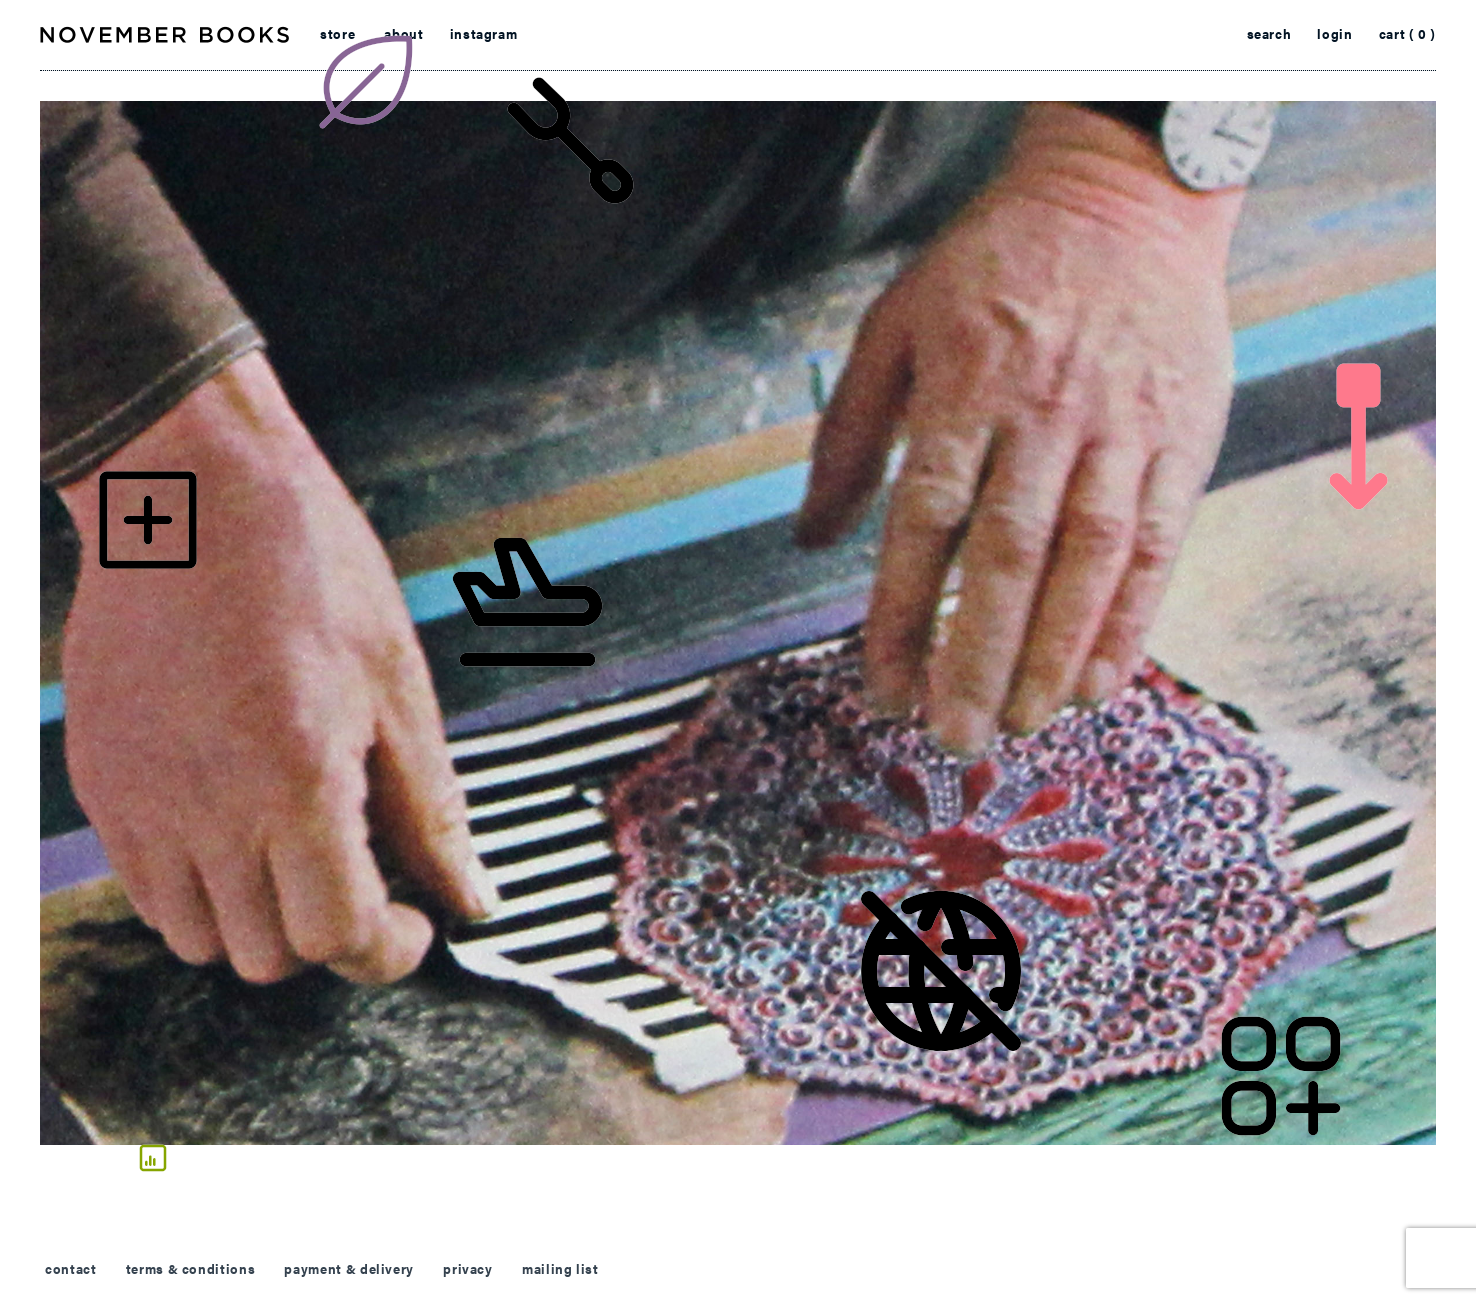 This screenshot has height=1302, width=1476. Describe the element at coordinates (570, 140) in the screenshot. I see `access tool or utility settings` at that location.